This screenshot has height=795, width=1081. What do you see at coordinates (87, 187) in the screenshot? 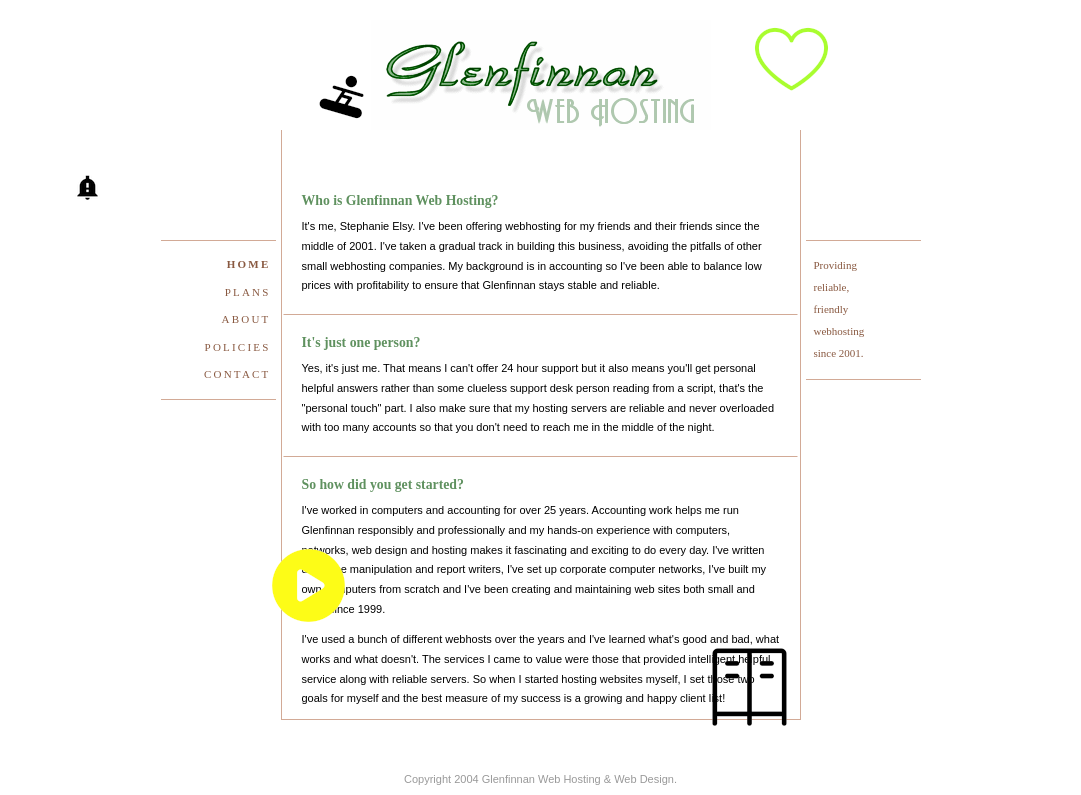
I see `important notification requiring attention` at bounding box center [87, 187].